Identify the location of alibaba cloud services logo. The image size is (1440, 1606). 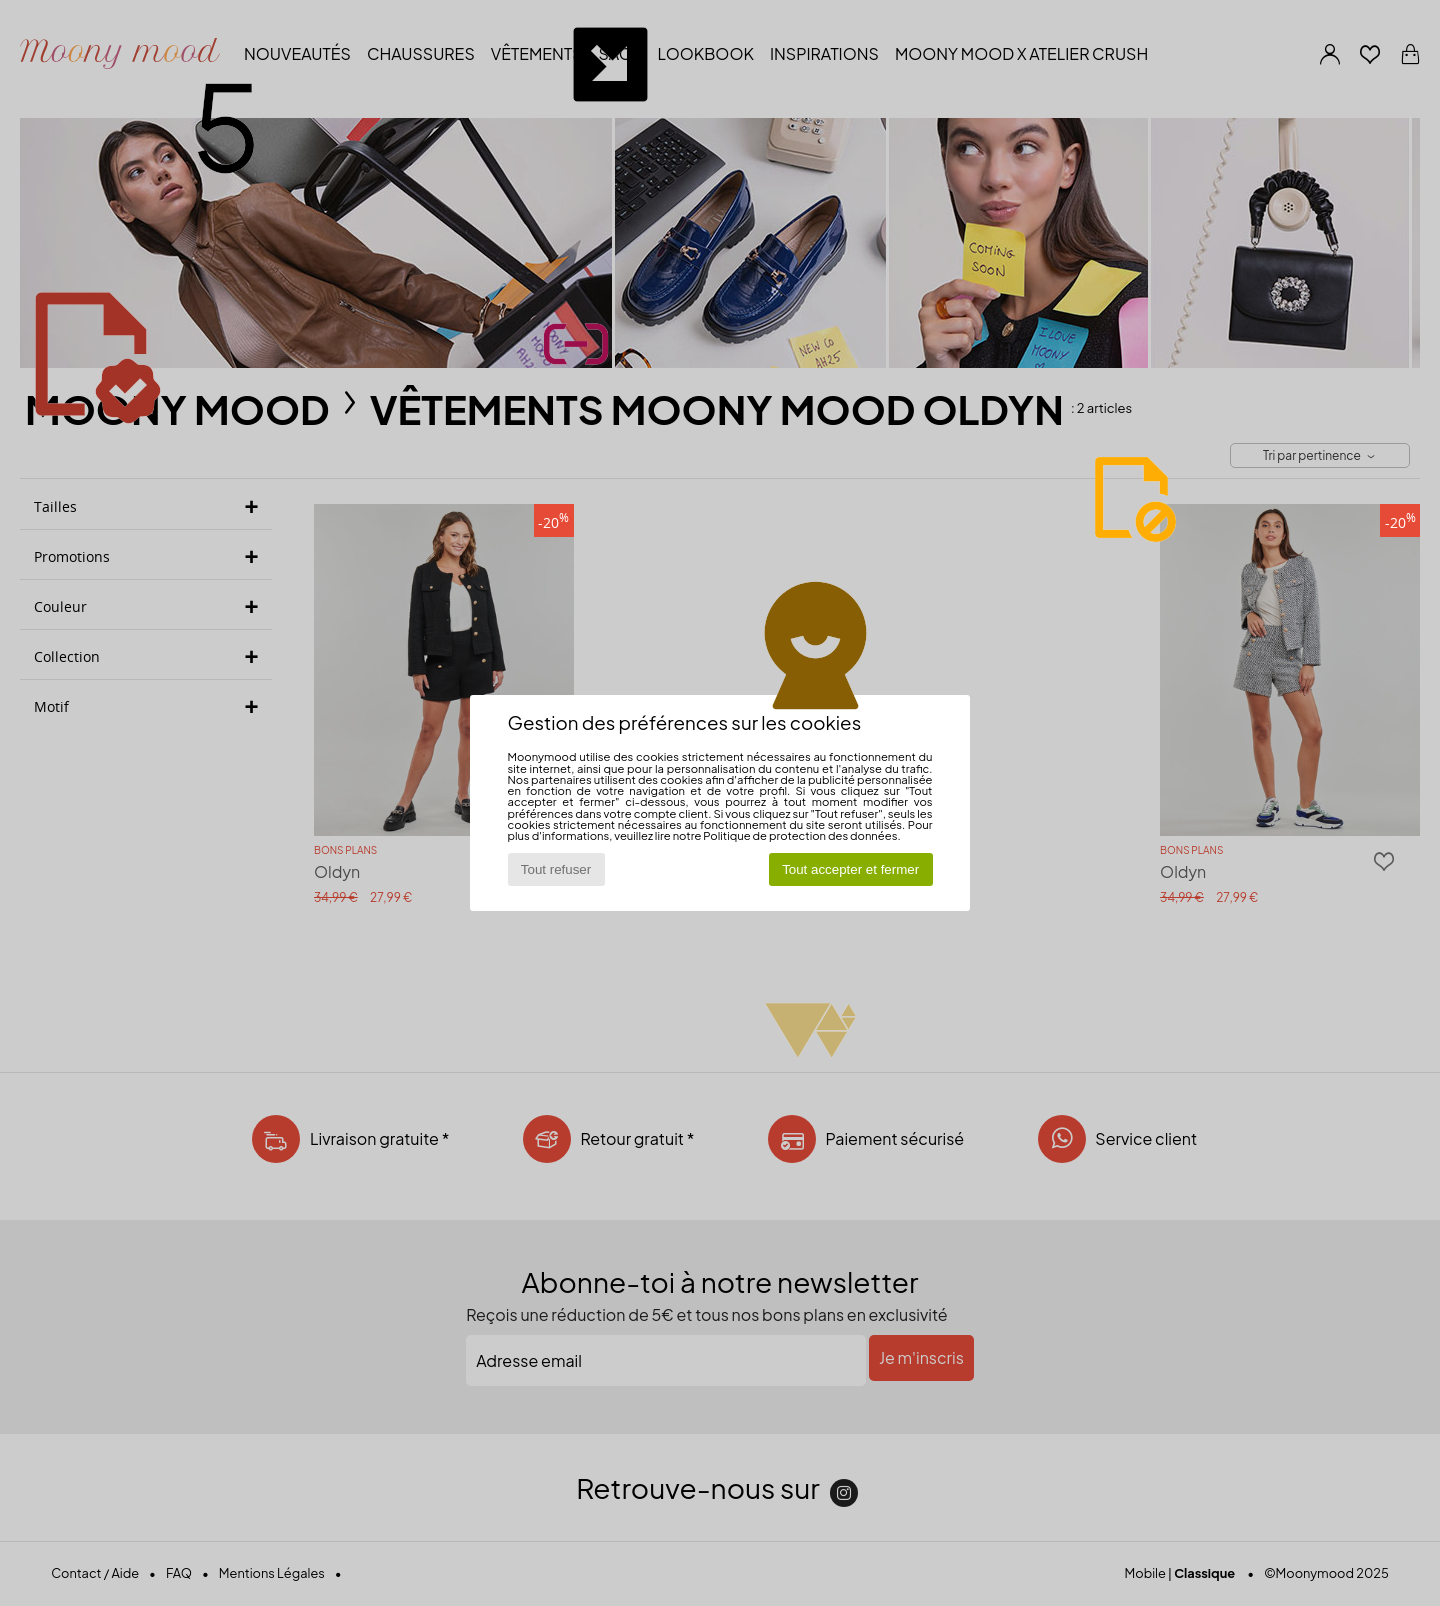
(576, 344).